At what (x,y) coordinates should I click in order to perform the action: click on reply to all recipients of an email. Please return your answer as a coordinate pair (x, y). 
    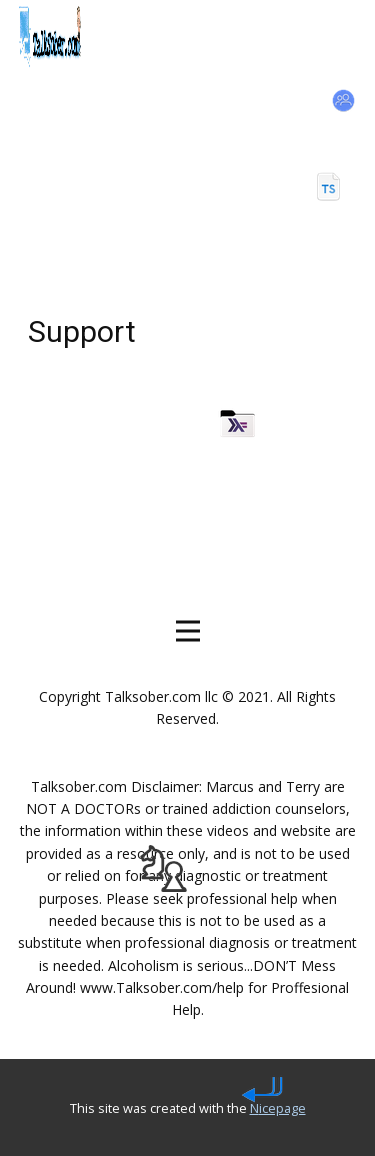
    Looking at the image, I should click on (261, 1086).